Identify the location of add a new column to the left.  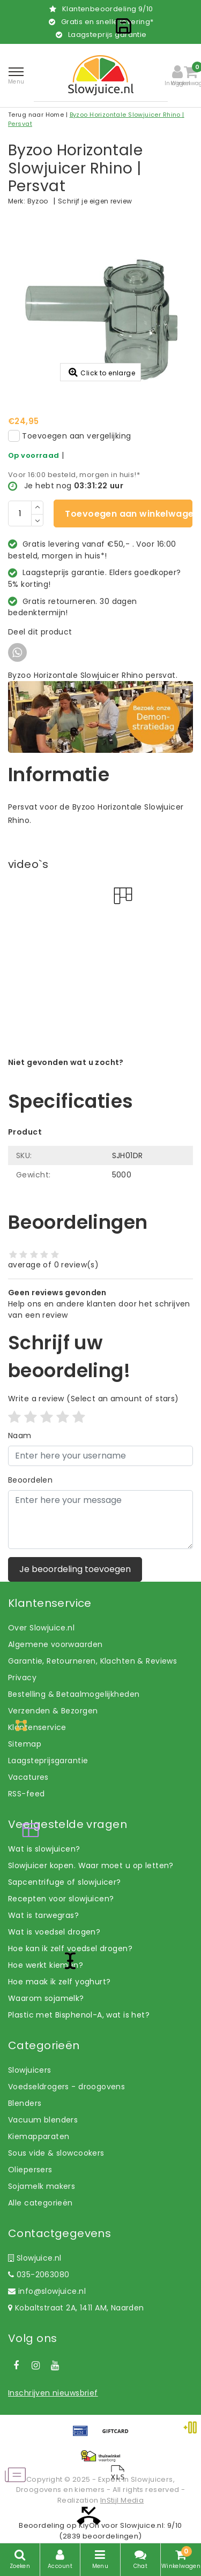
(191, 2427).